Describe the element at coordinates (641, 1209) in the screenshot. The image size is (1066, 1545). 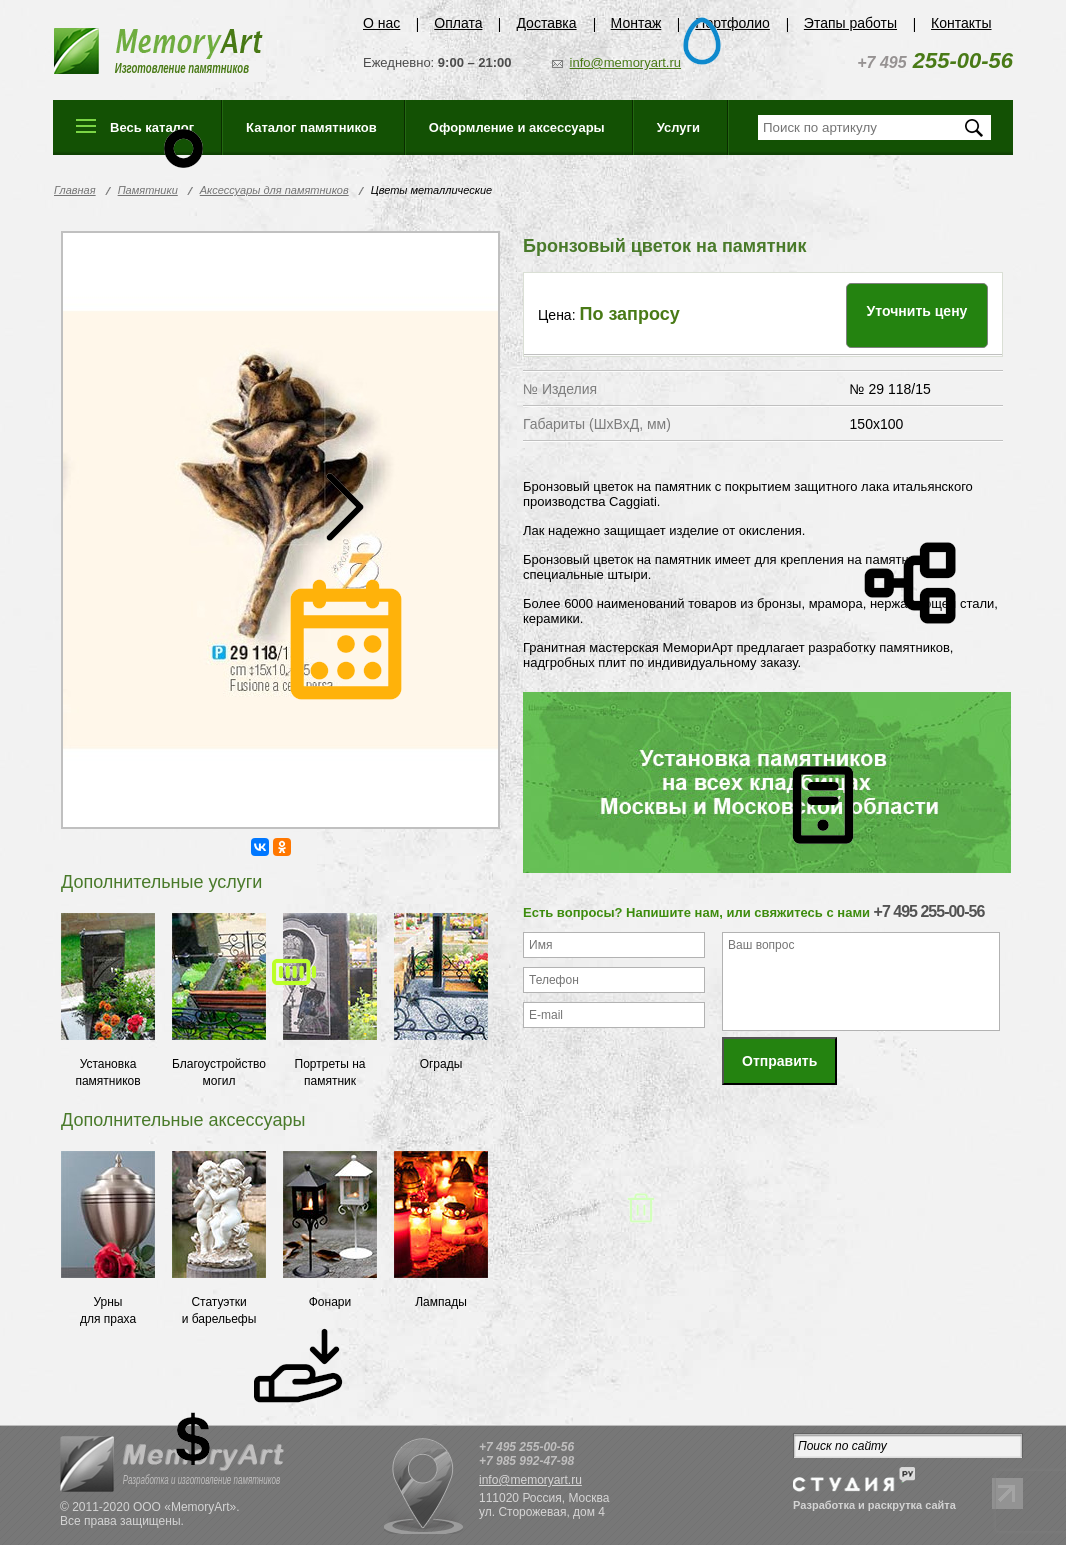
I see `delete this item` at that location.